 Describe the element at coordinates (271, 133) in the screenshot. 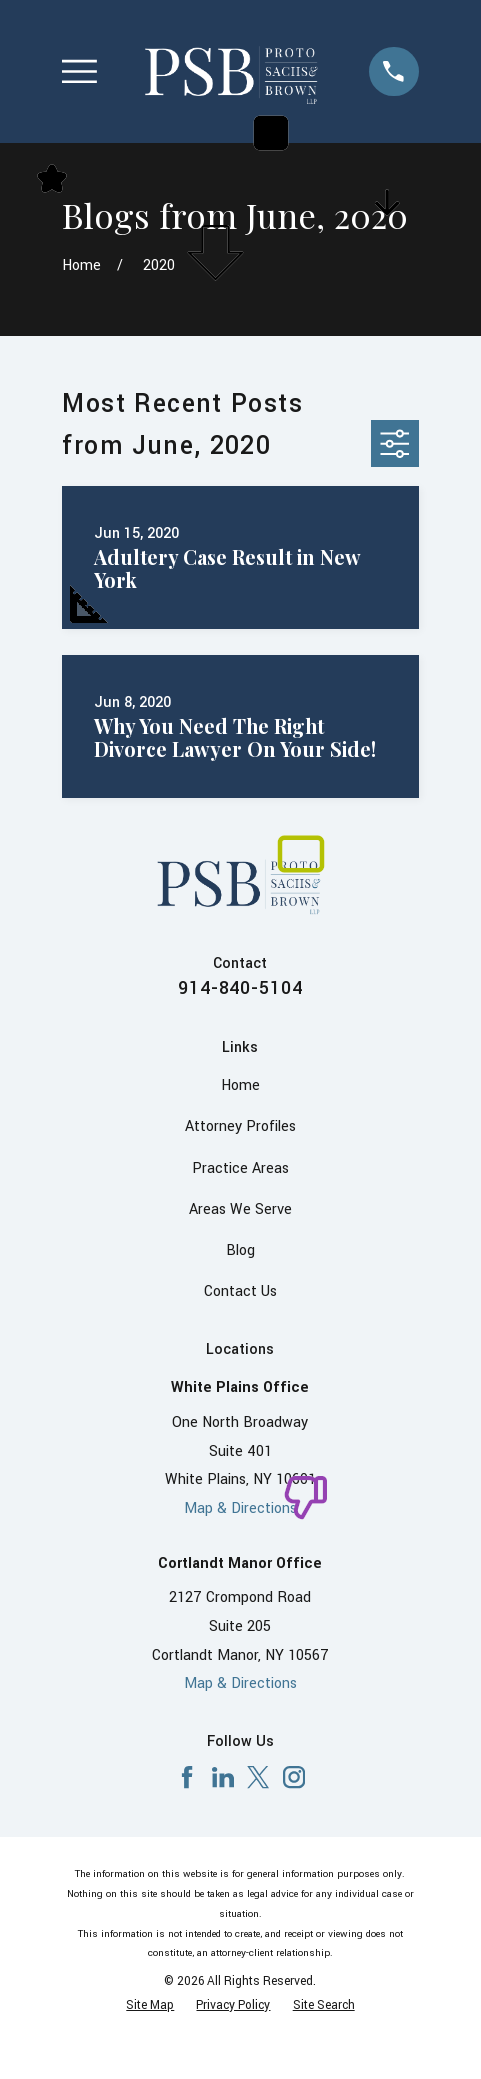

I see `stop media playback` at that location.